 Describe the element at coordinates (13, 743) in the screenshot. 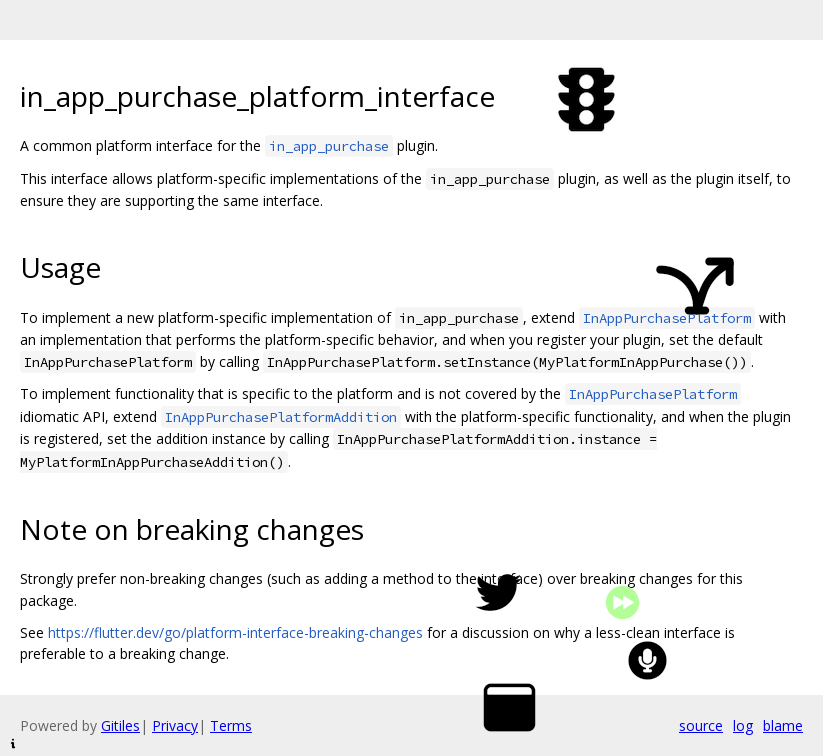

I see `view more information about this item` at that location.